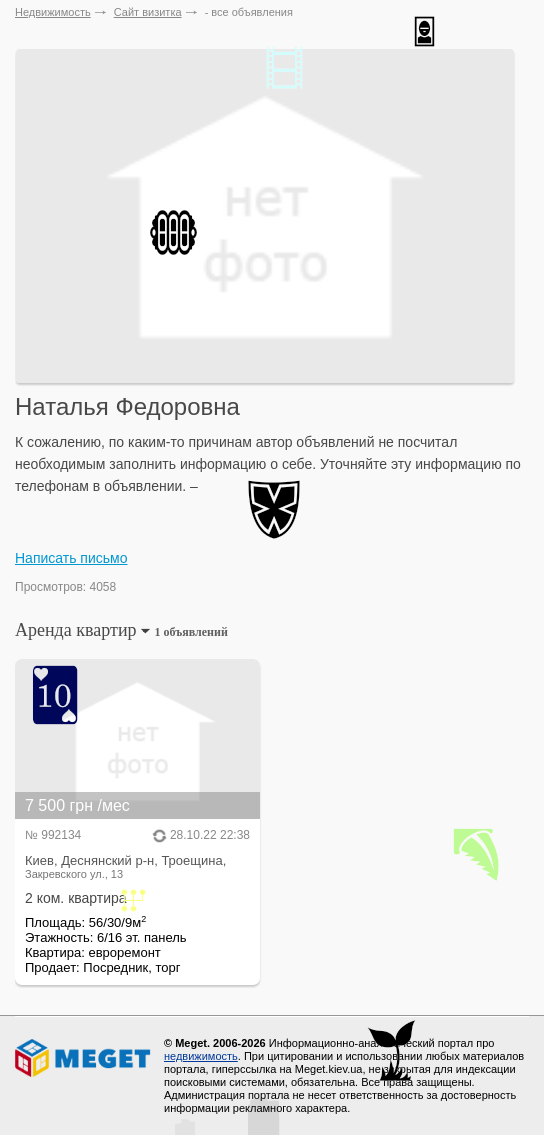 This screenshot has width=544, height=1135. I want to click on access video or movie content, so click(284, 67).